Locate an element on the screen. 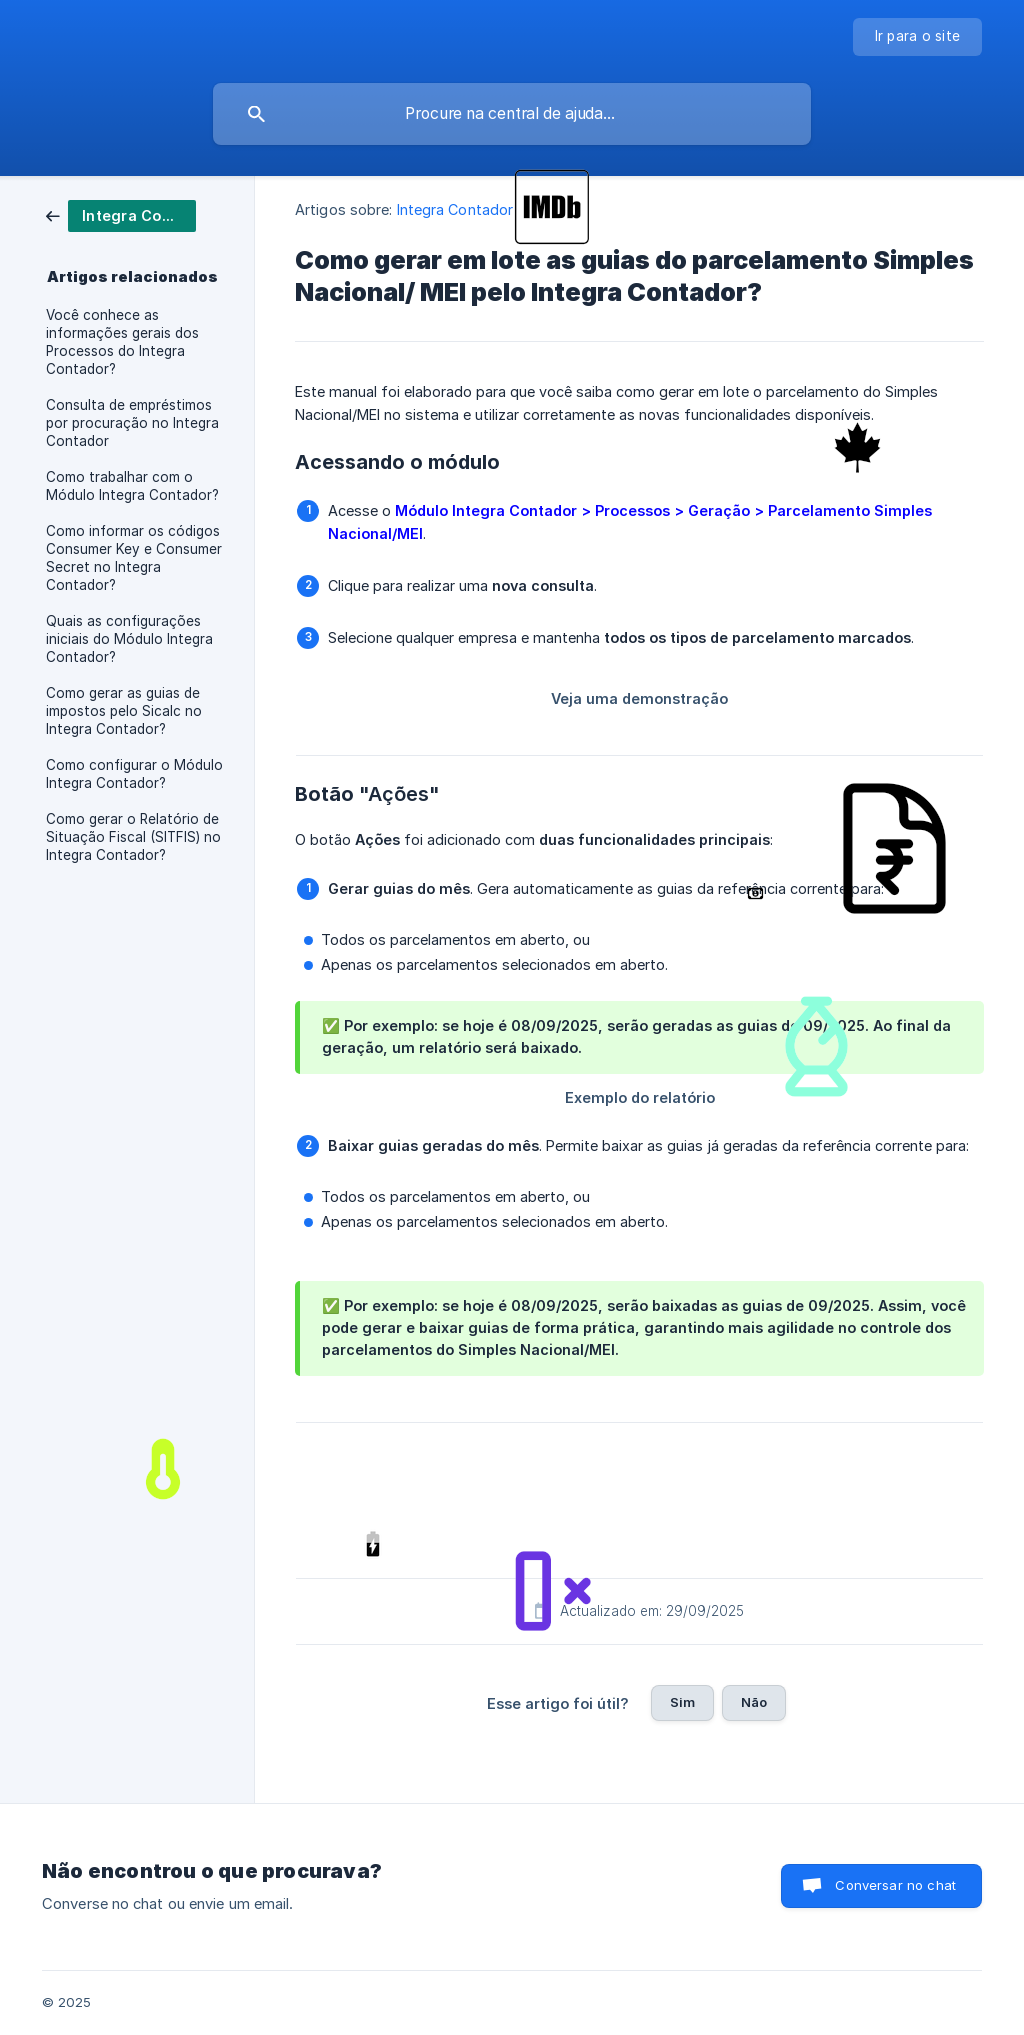 This screenshot has width=1024, height=2035. open the IMDb app or website is located at coordinates (552, 207).